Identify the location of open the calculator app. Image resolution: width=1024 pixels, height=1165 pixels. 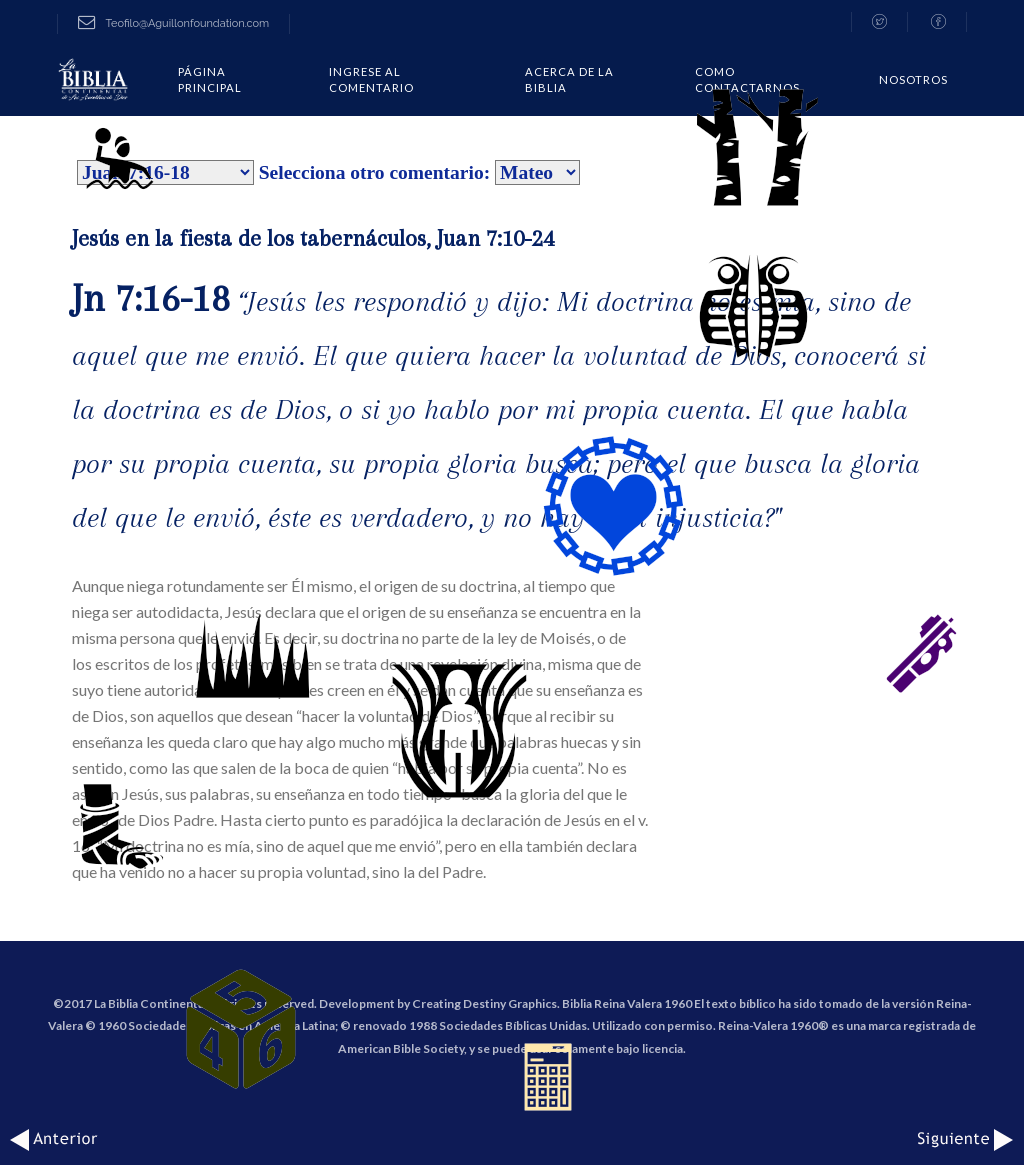
(548, 1077).